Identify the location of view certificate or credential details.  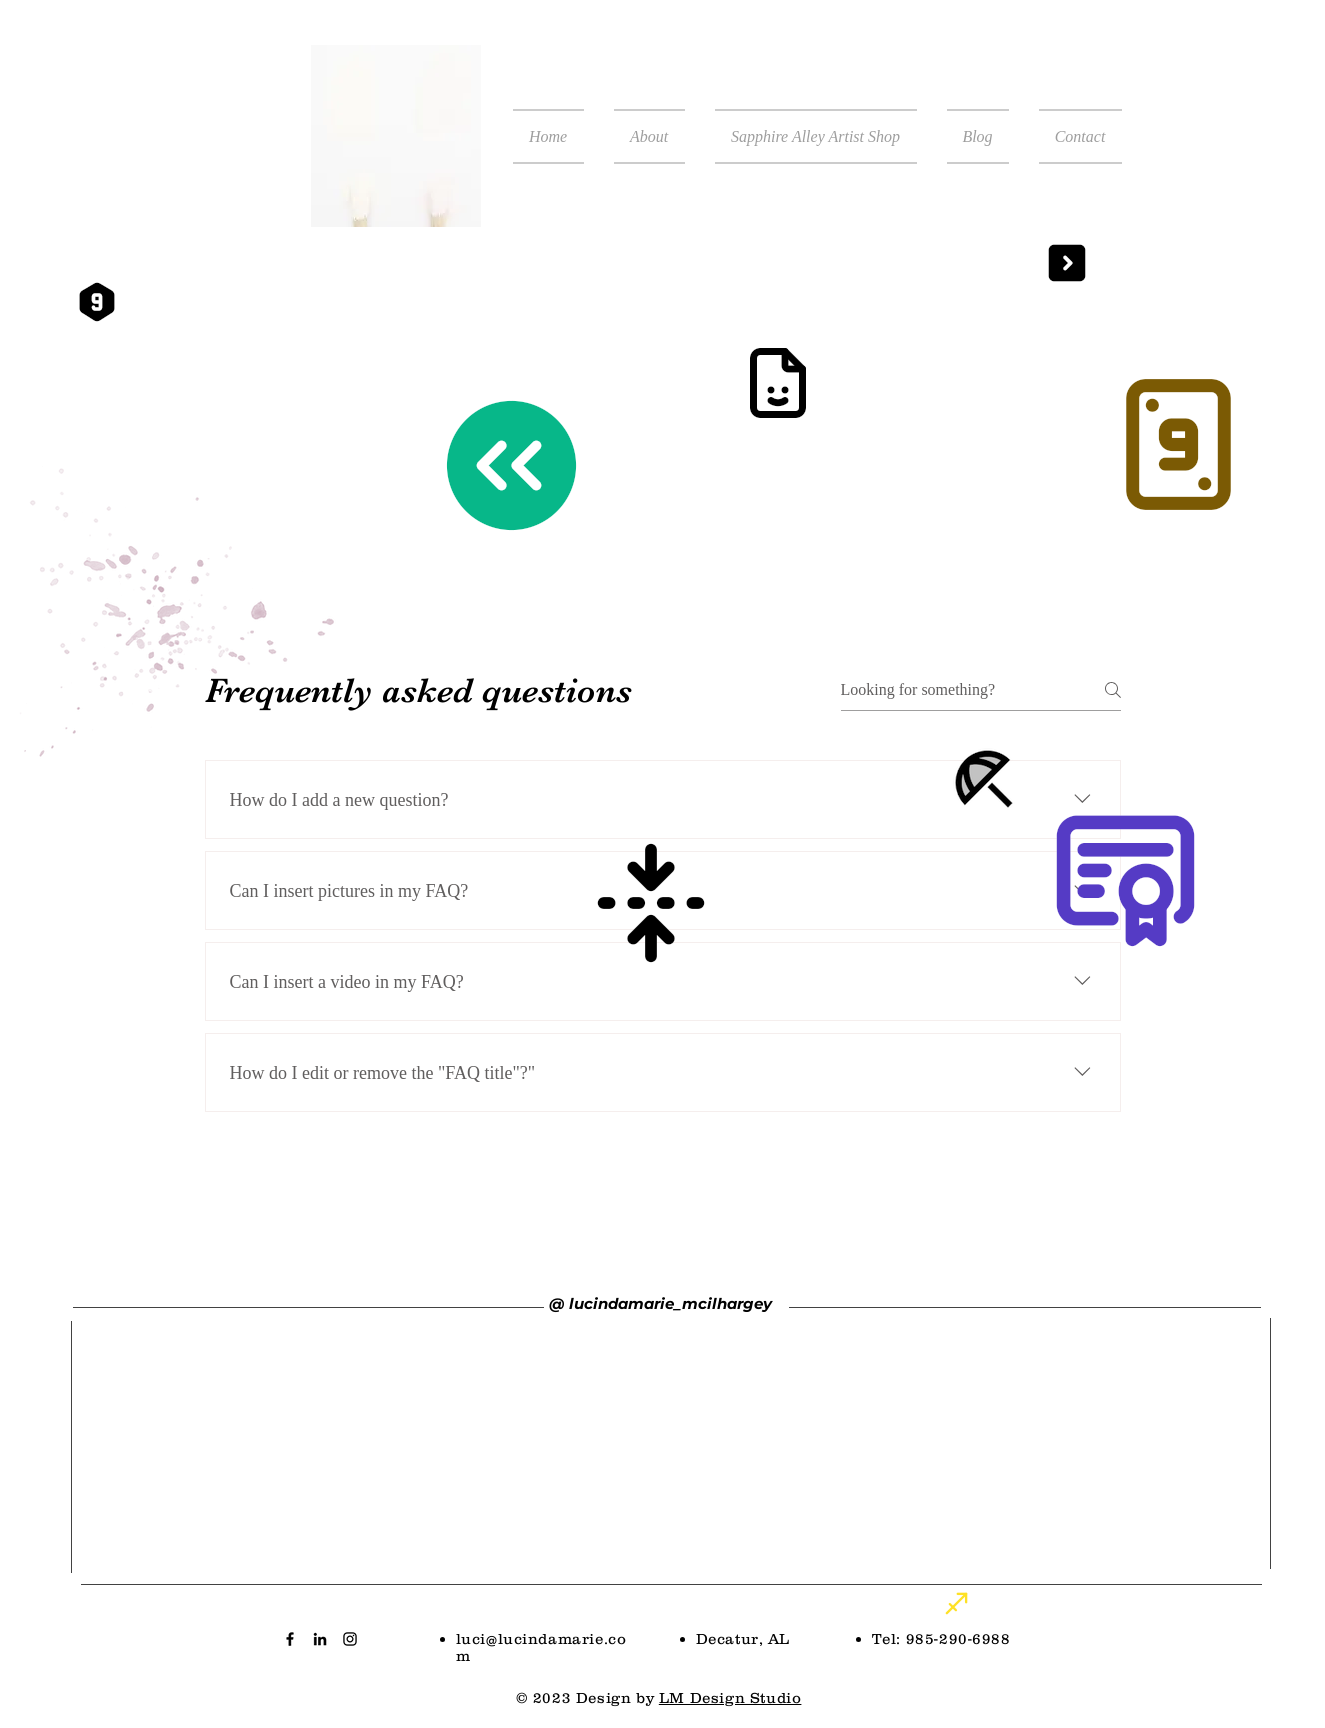
(1125, 870).